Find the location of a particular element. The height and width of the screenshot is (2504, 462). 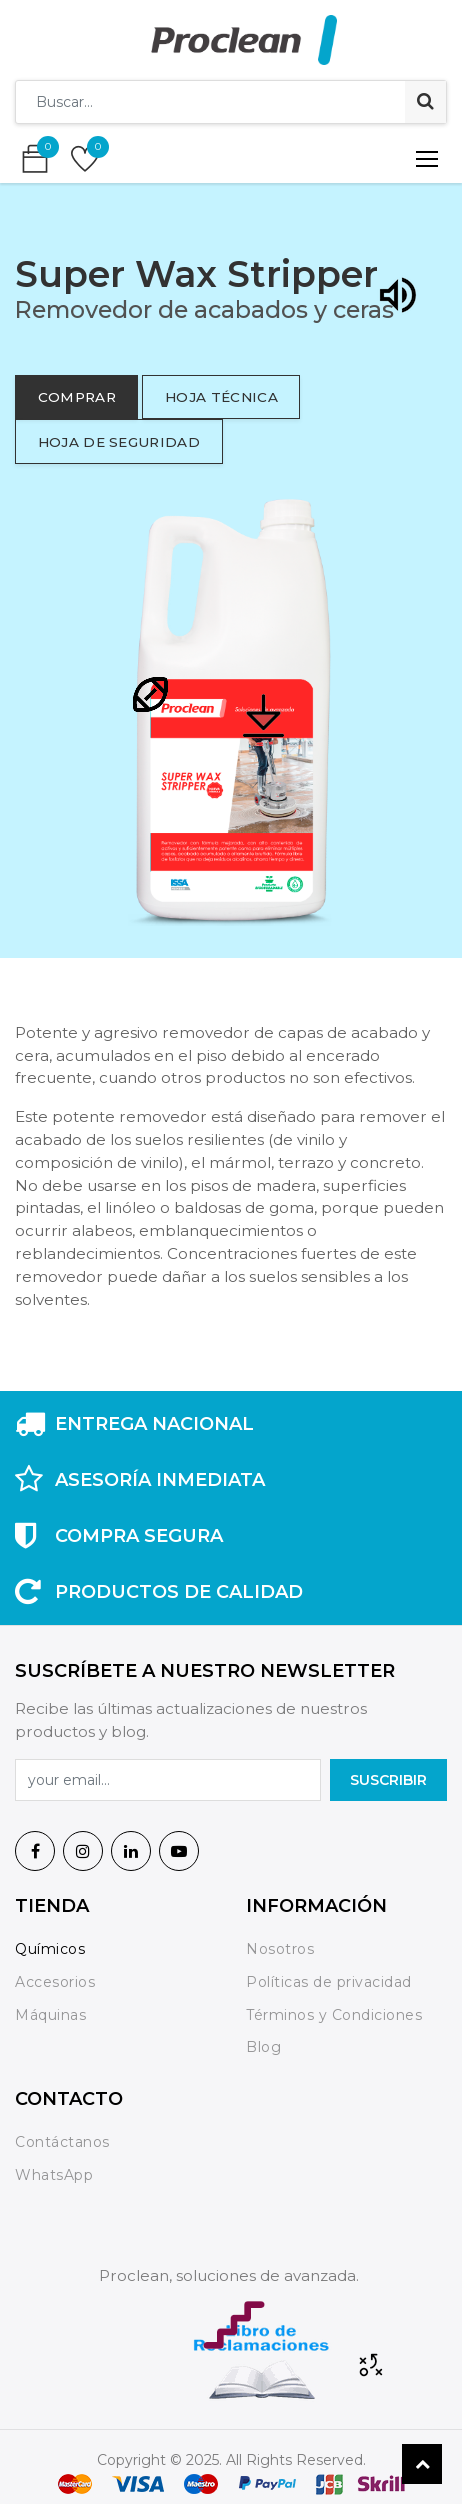

download file to device is located at coordinates (263, 716).